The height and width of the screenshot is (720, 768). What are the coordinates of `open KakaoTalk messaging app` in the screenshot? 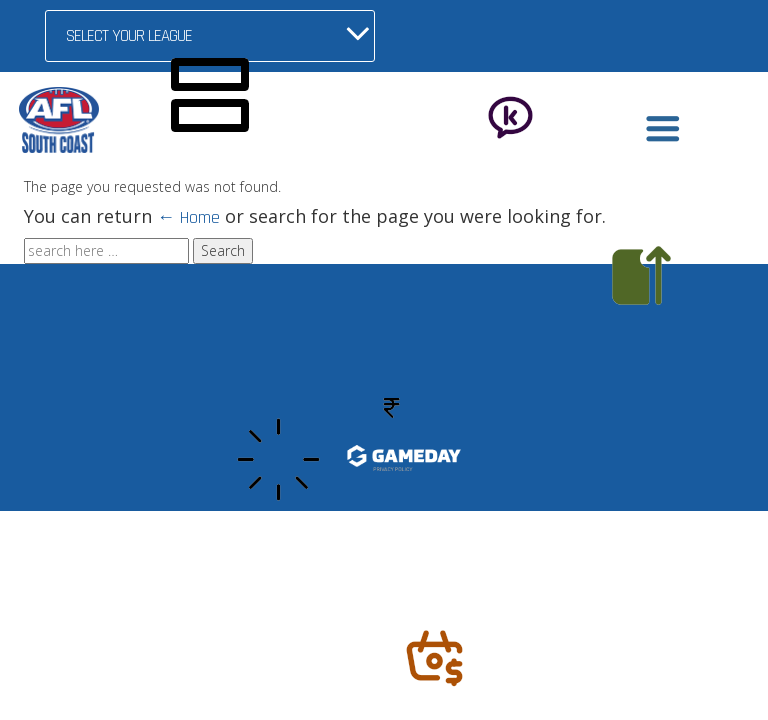 It's located at (510, 116).